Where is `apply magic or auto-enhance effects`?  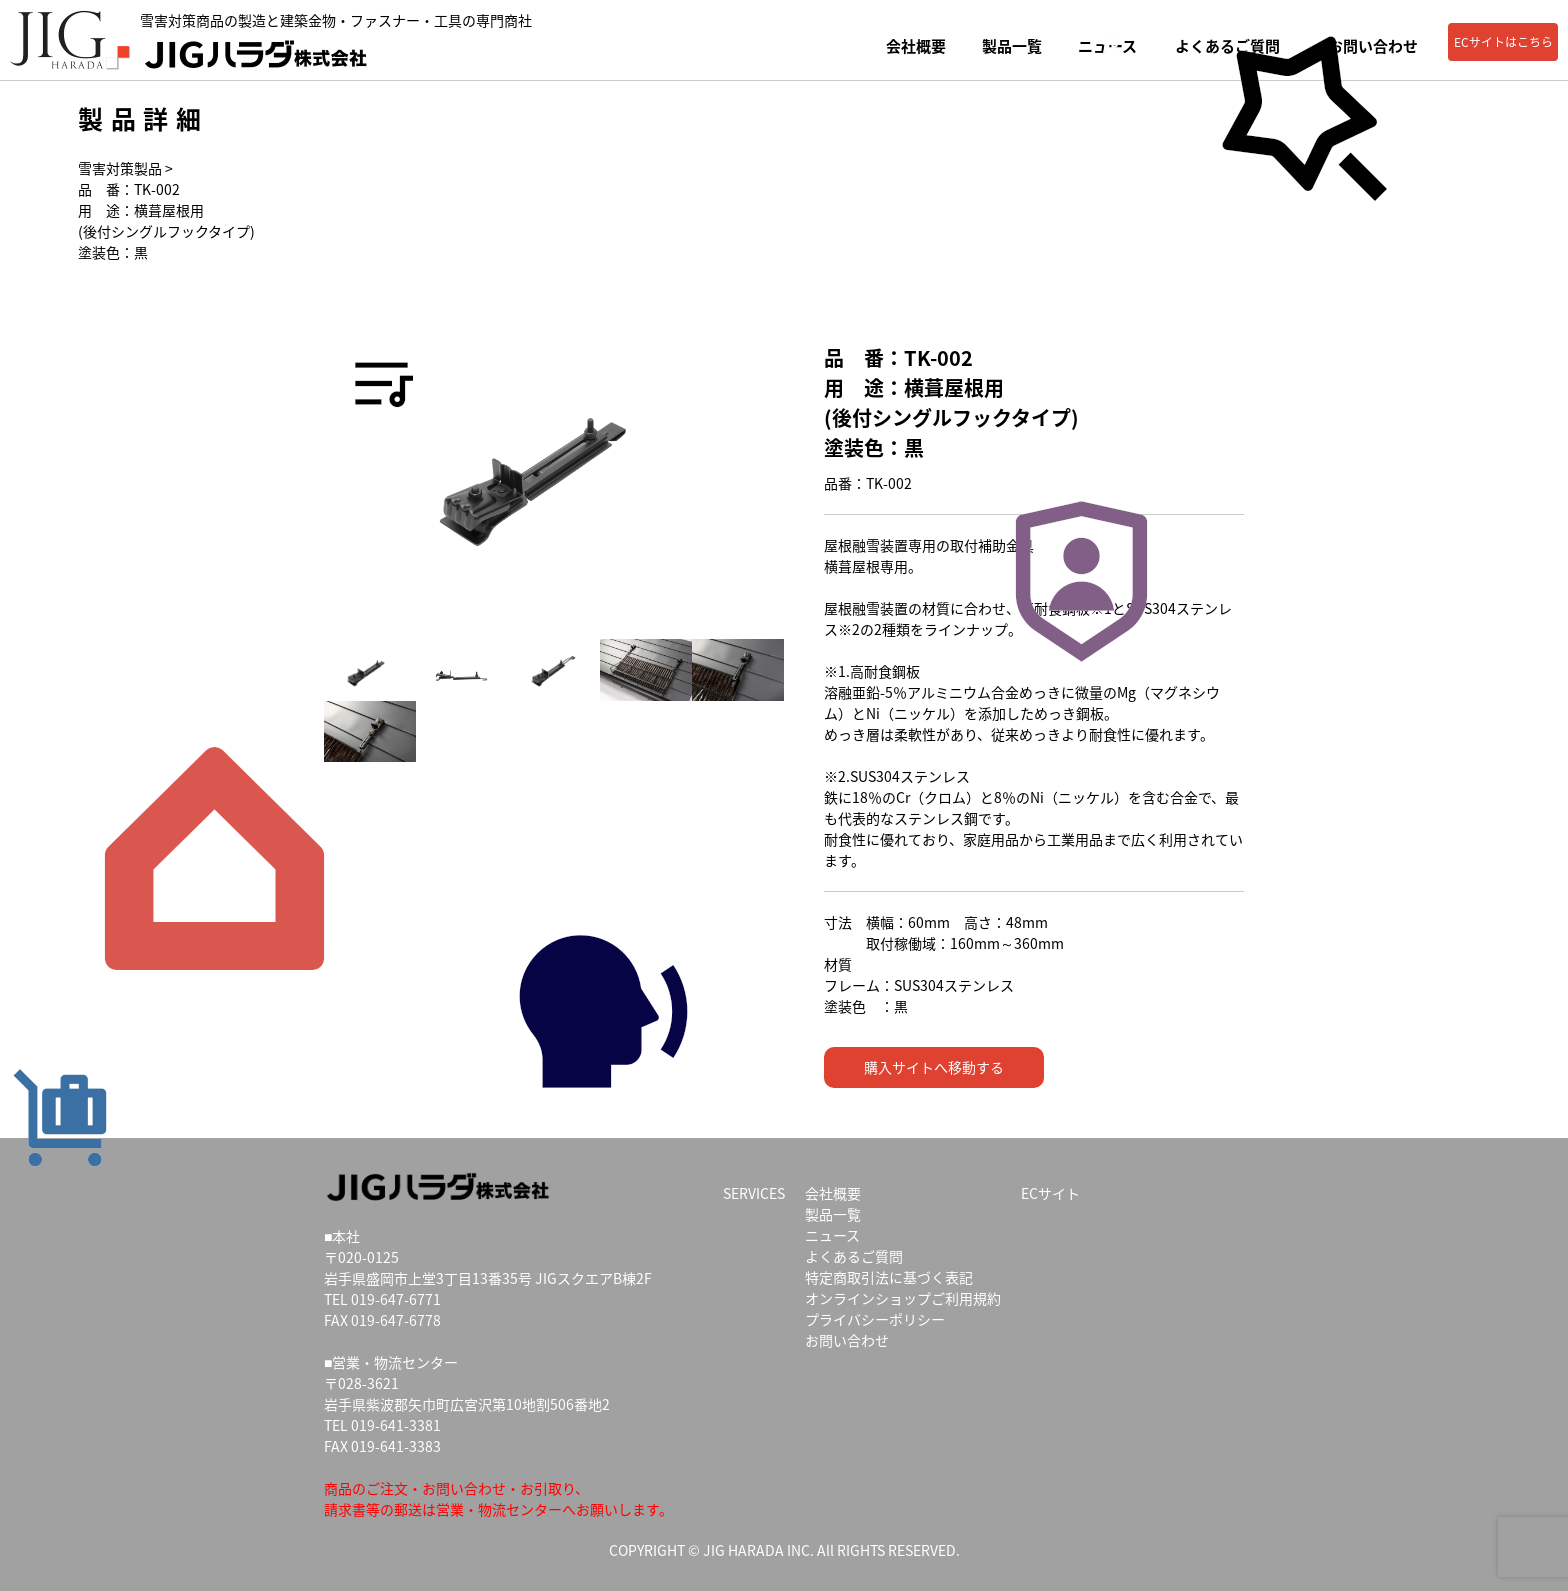
apply magic or auto-enhance effects is located at coordinates (1304, 118).